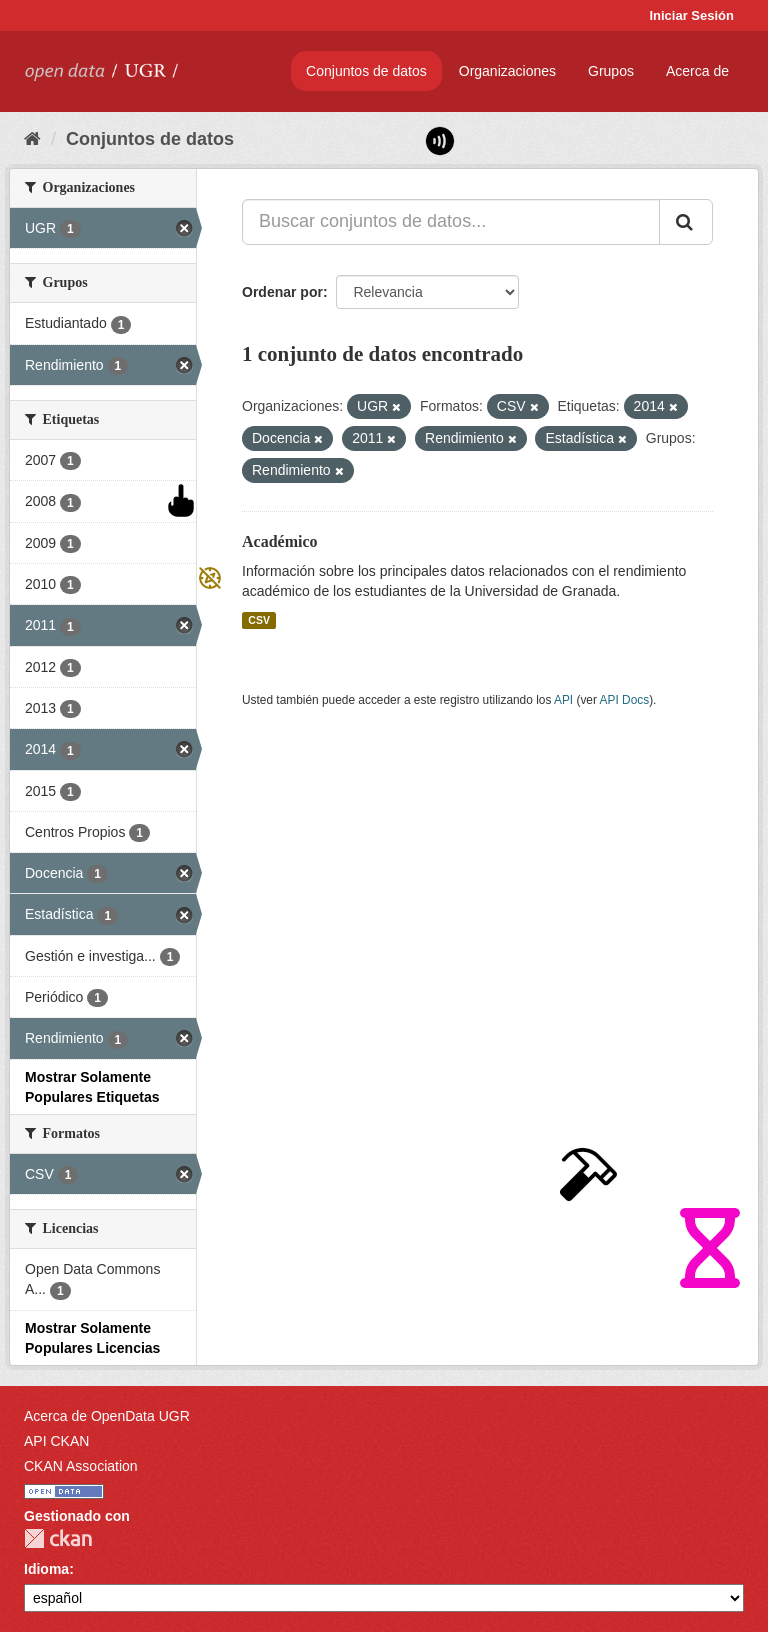  Describe the element at coordinates (210, 578) in the screenshot. I see `compass or navigation feature disabled` at that location.